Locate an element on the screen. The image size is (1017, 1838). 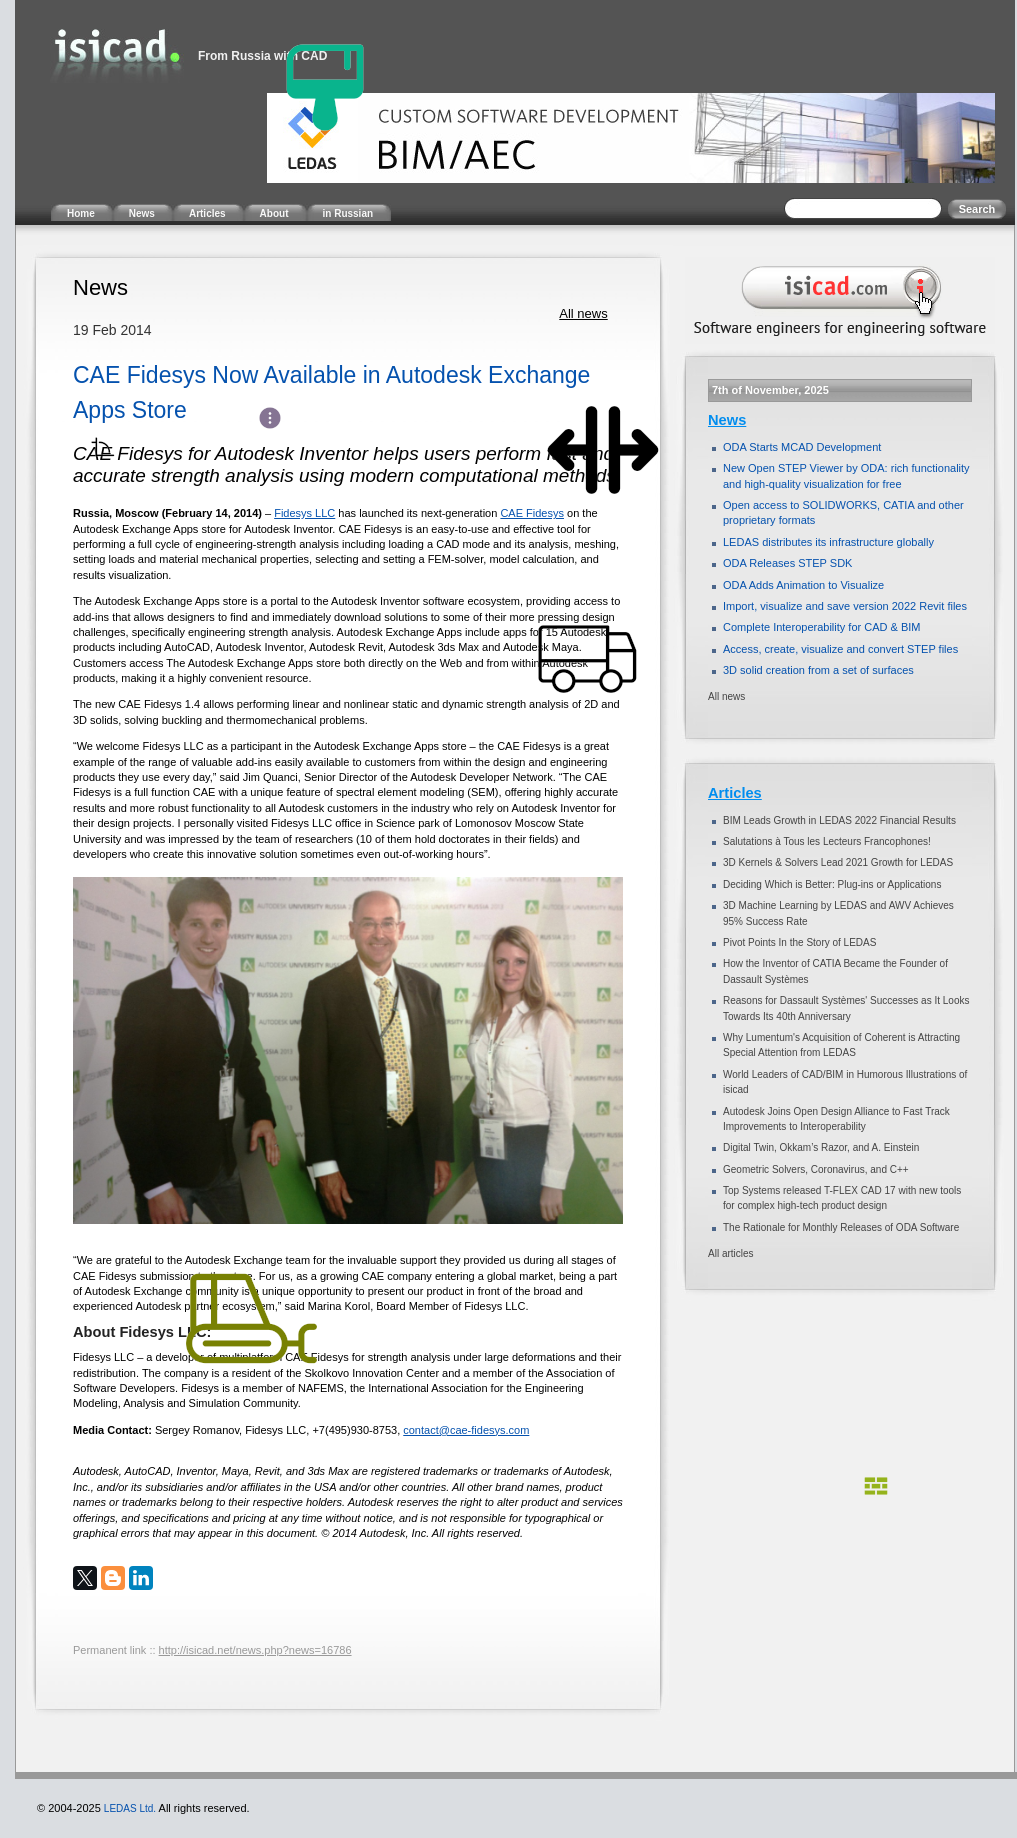
split view horizontally is located at coordinates (603, 450).